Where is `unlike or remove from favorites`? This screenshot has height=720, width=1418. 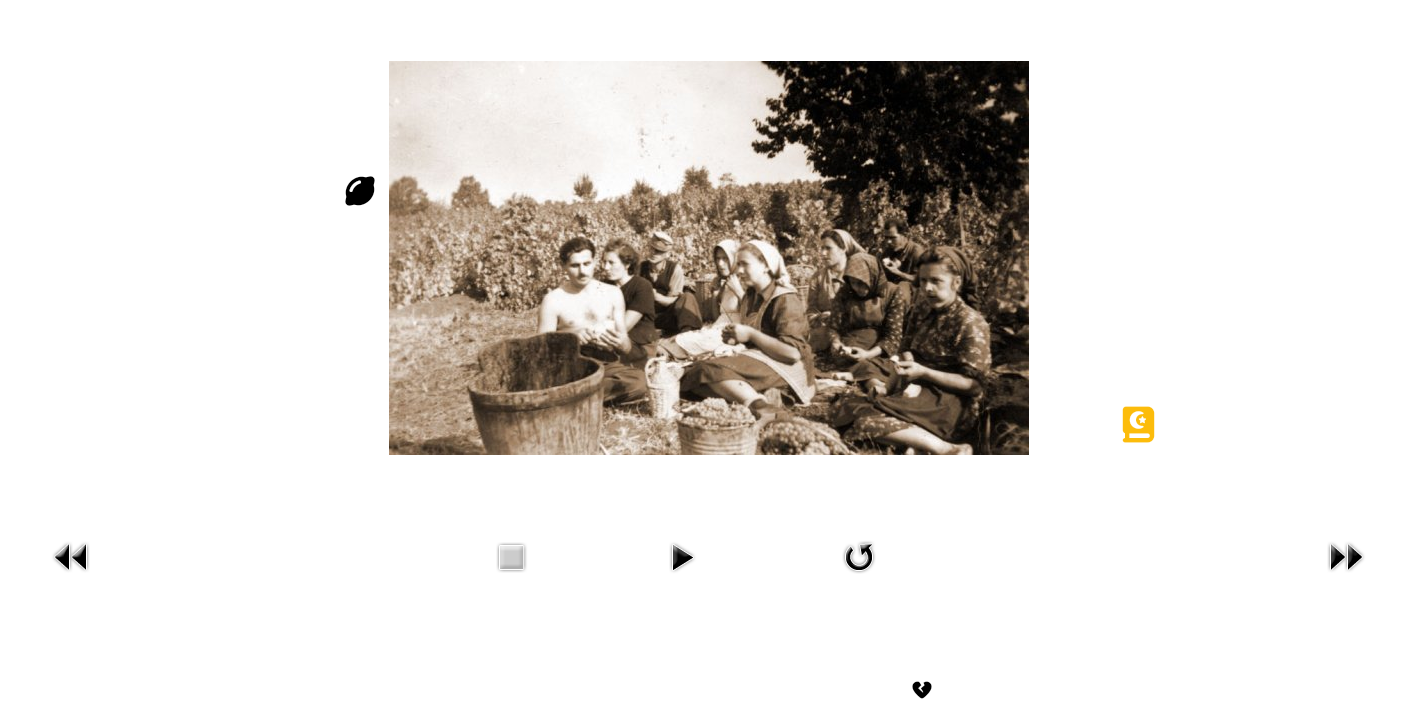 unlike or remove from favorites is located at coordinates (922, 690).